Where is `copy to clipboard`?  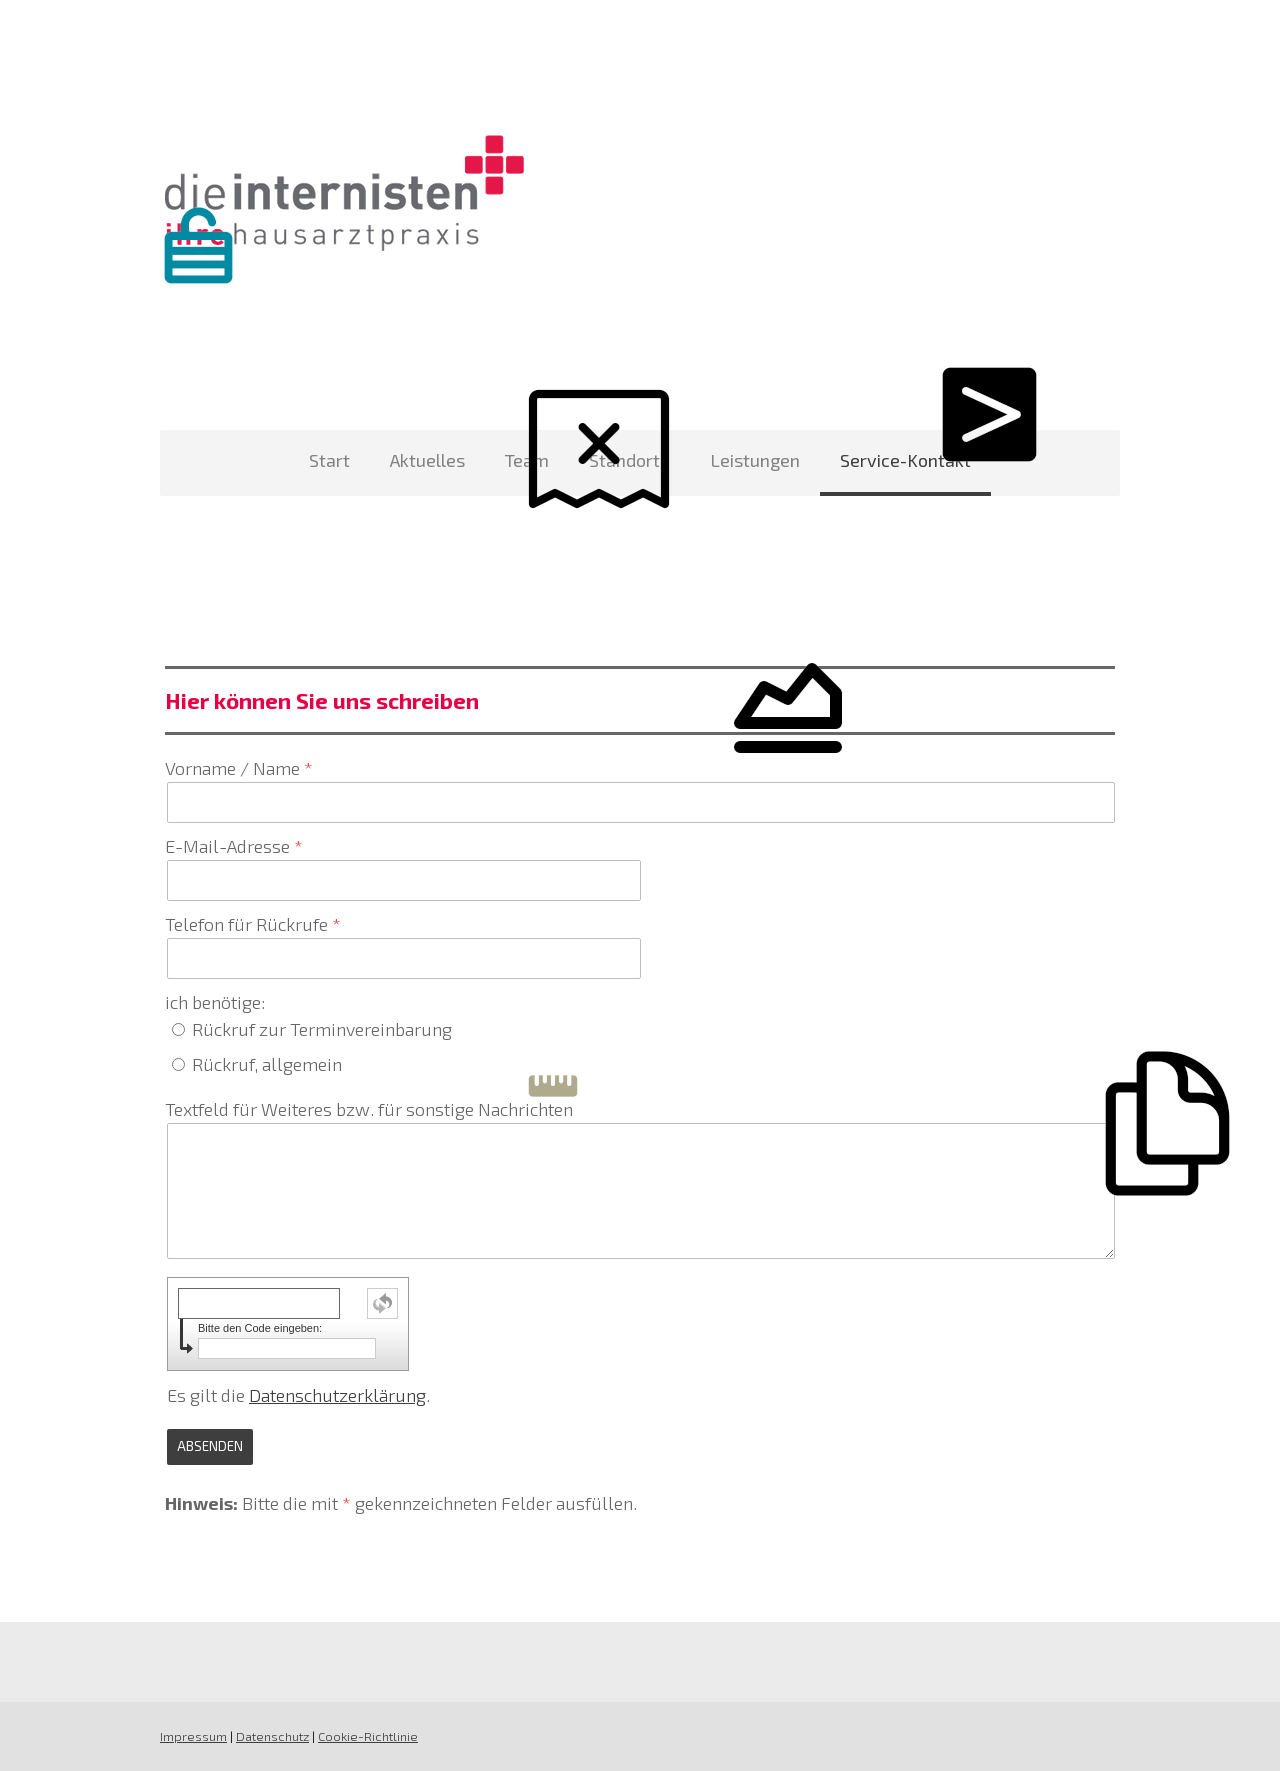
copy to clipboard is located at coordinates (1167, 1123).